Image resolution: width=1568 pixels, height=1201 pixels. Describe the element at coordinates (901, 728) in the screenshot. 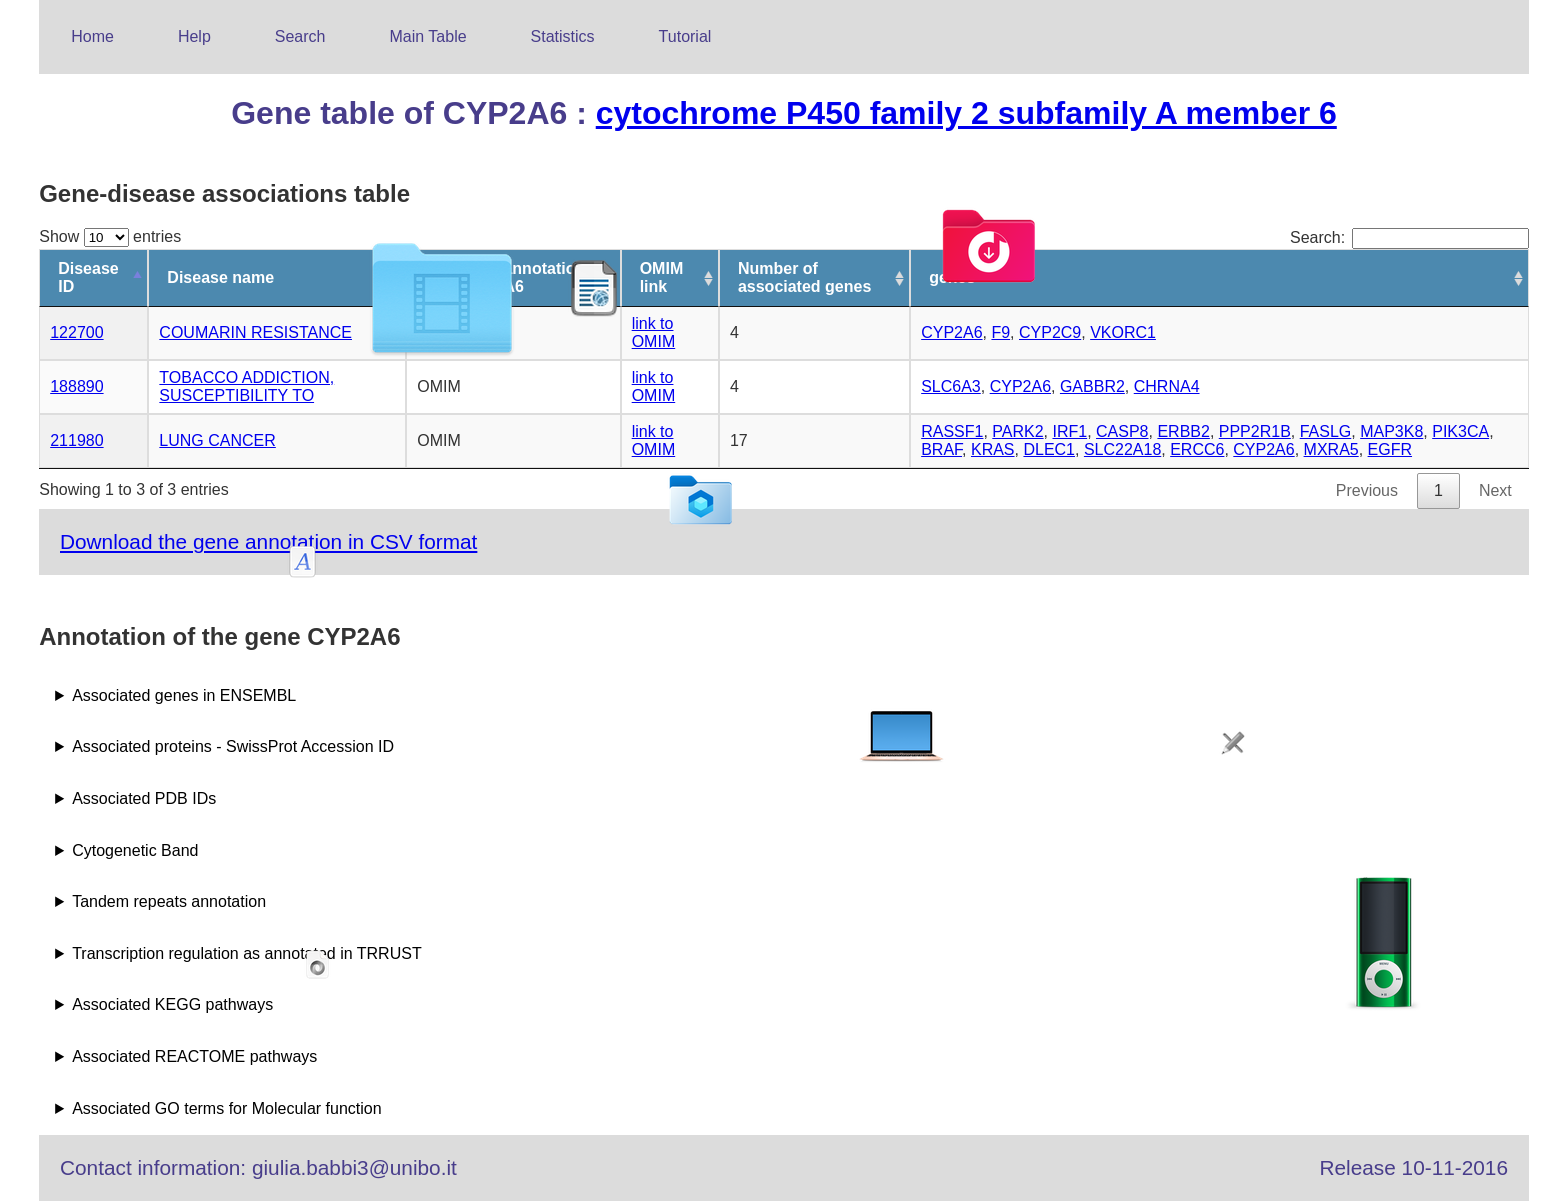

I see `represents this macbook in system preferences or device settings` at that location.